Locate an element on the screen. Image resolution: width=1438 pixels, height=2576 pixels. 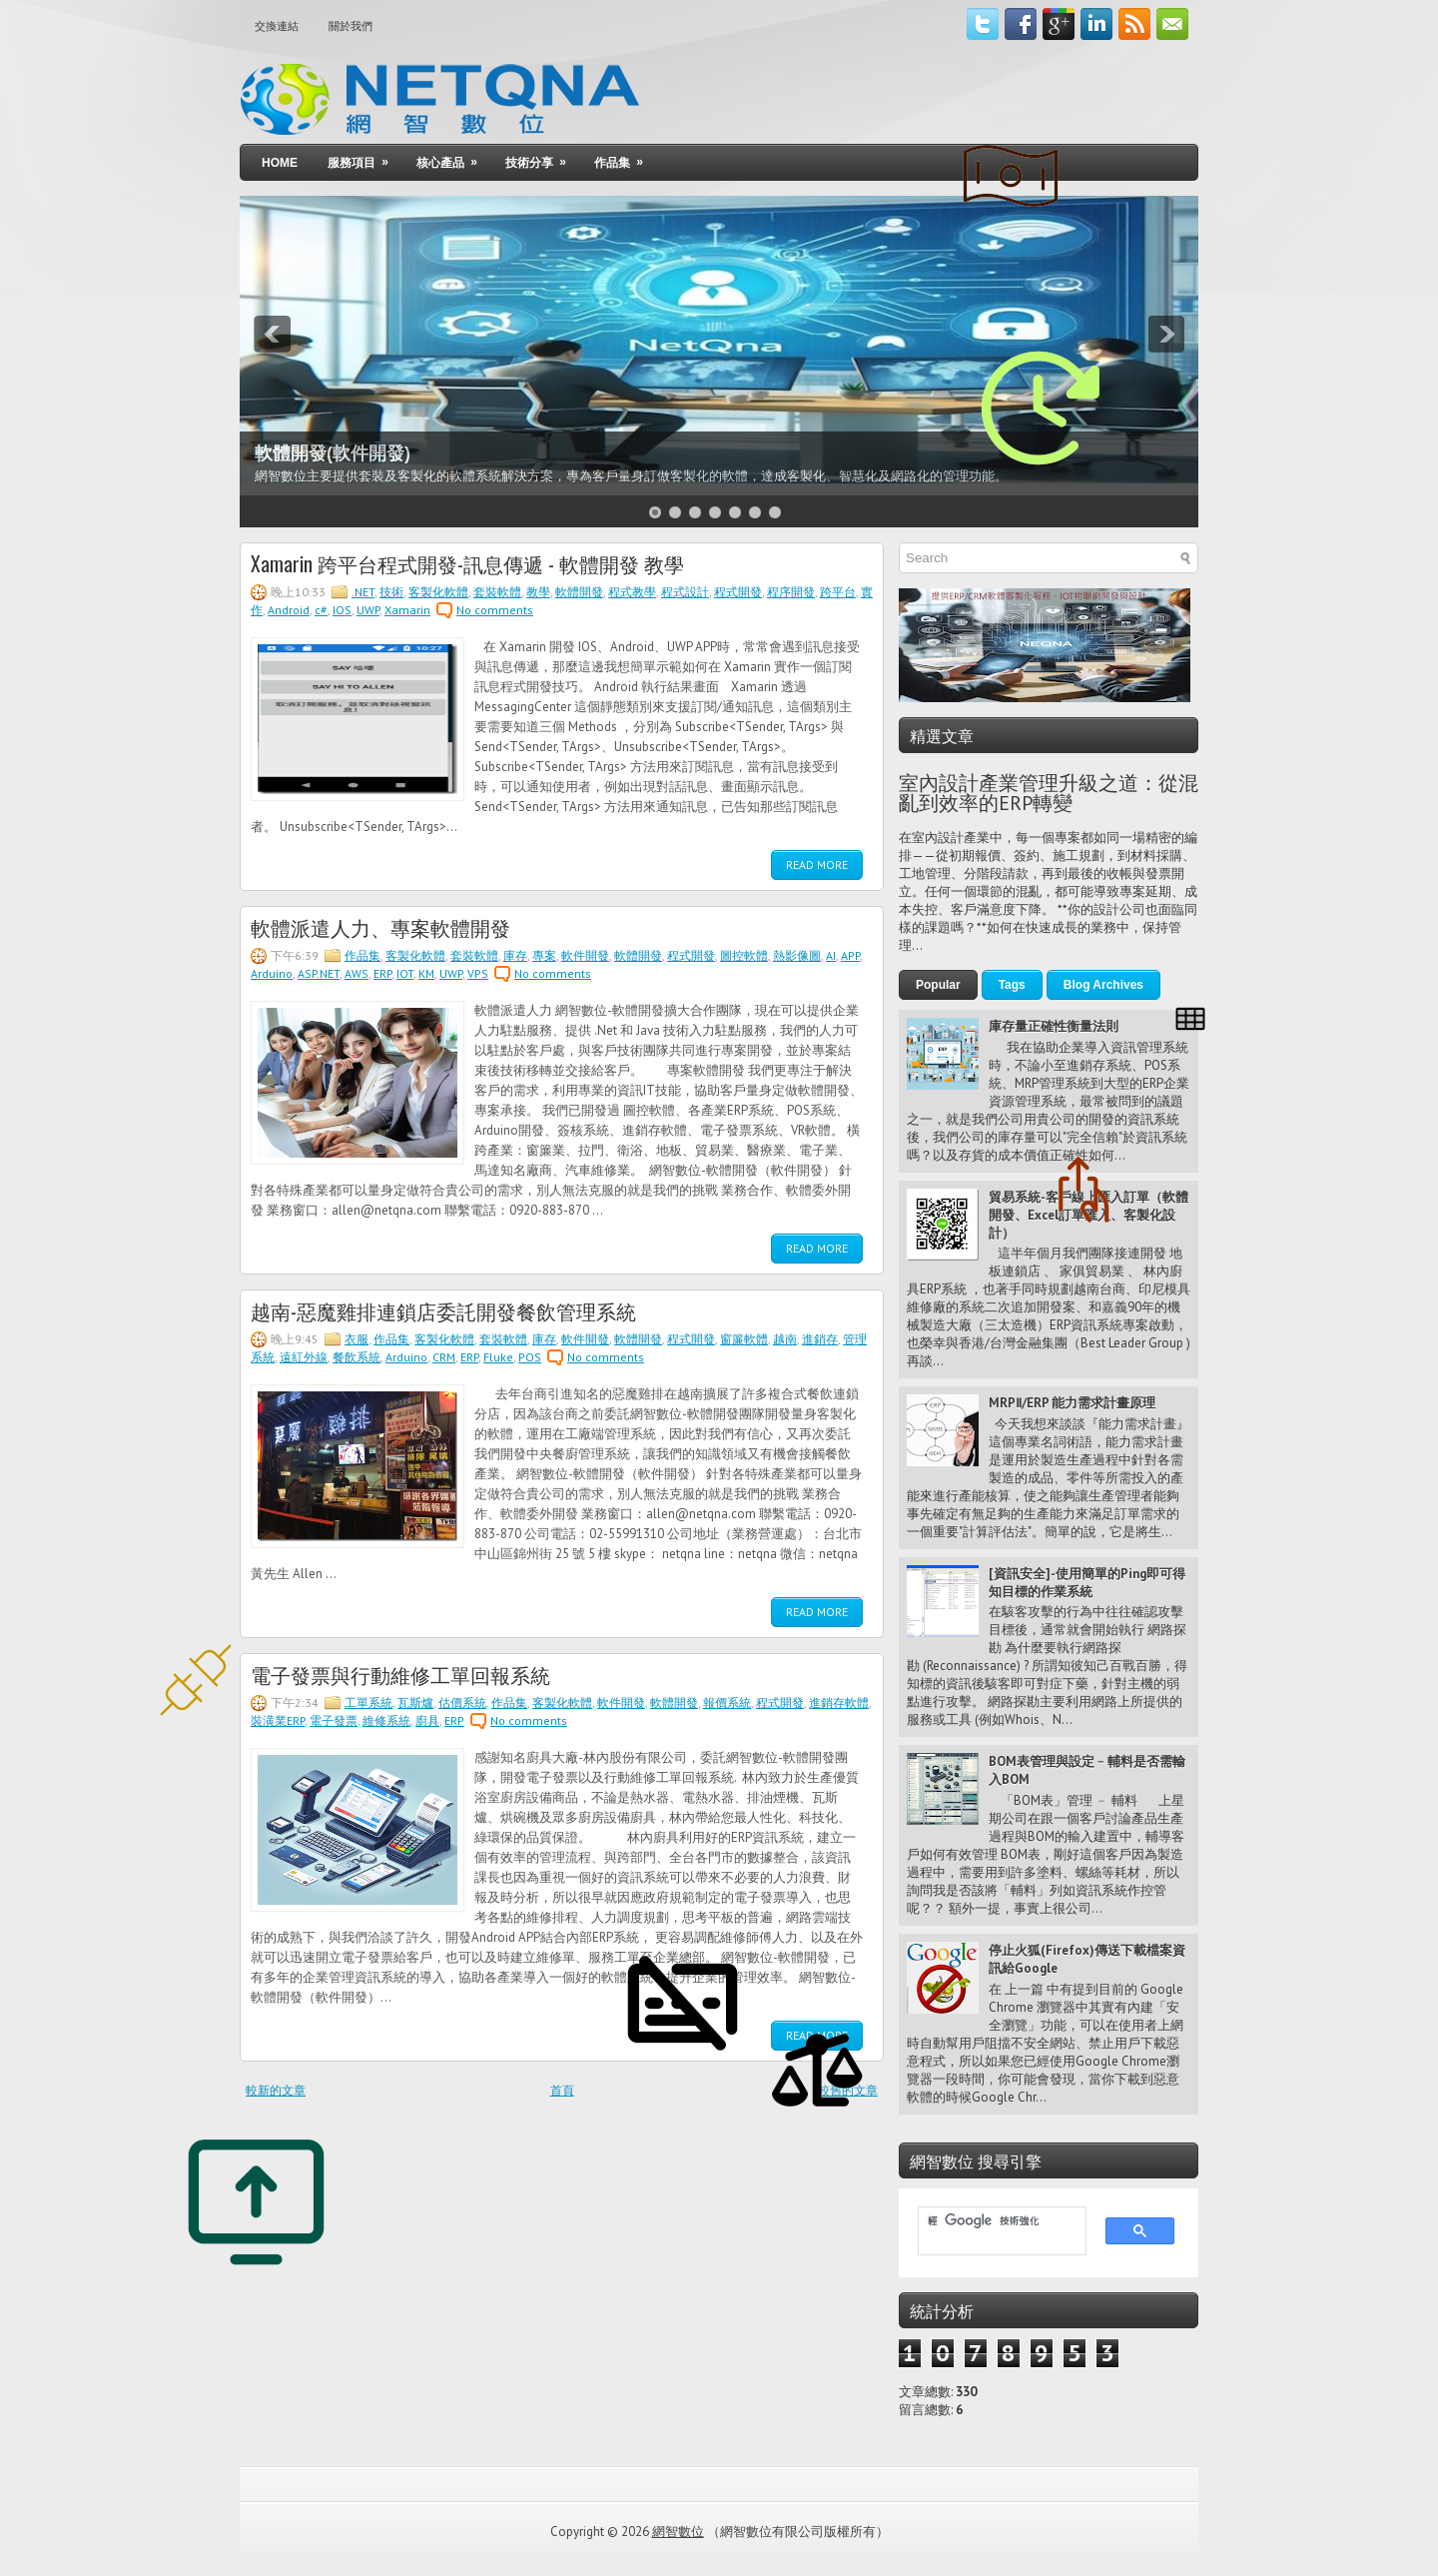
indicates an unbalanced comparison or unequal weight is located at coordinates (817, 2070).